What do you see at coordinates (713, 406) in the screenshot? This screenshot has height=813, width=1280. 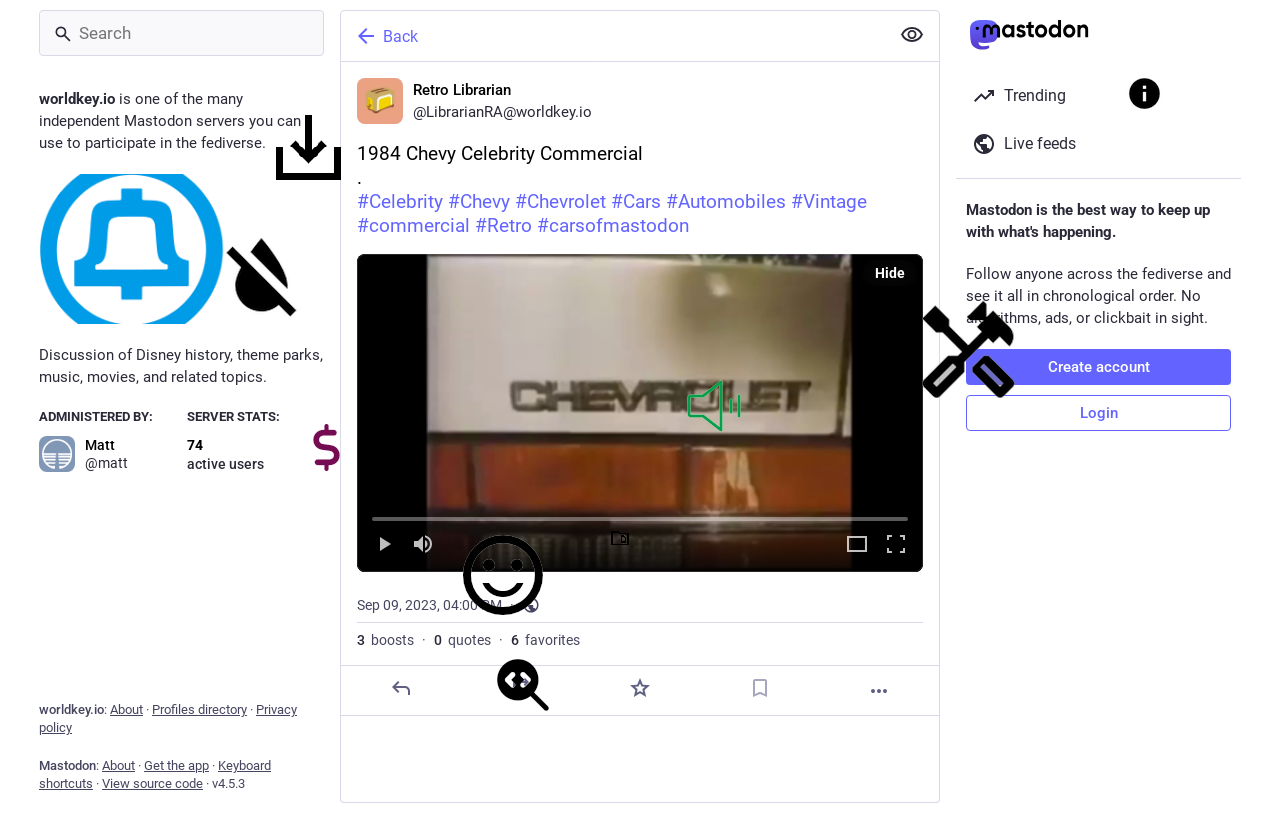 I see `increase or adjust volume level` at bounding box center [713, 406].